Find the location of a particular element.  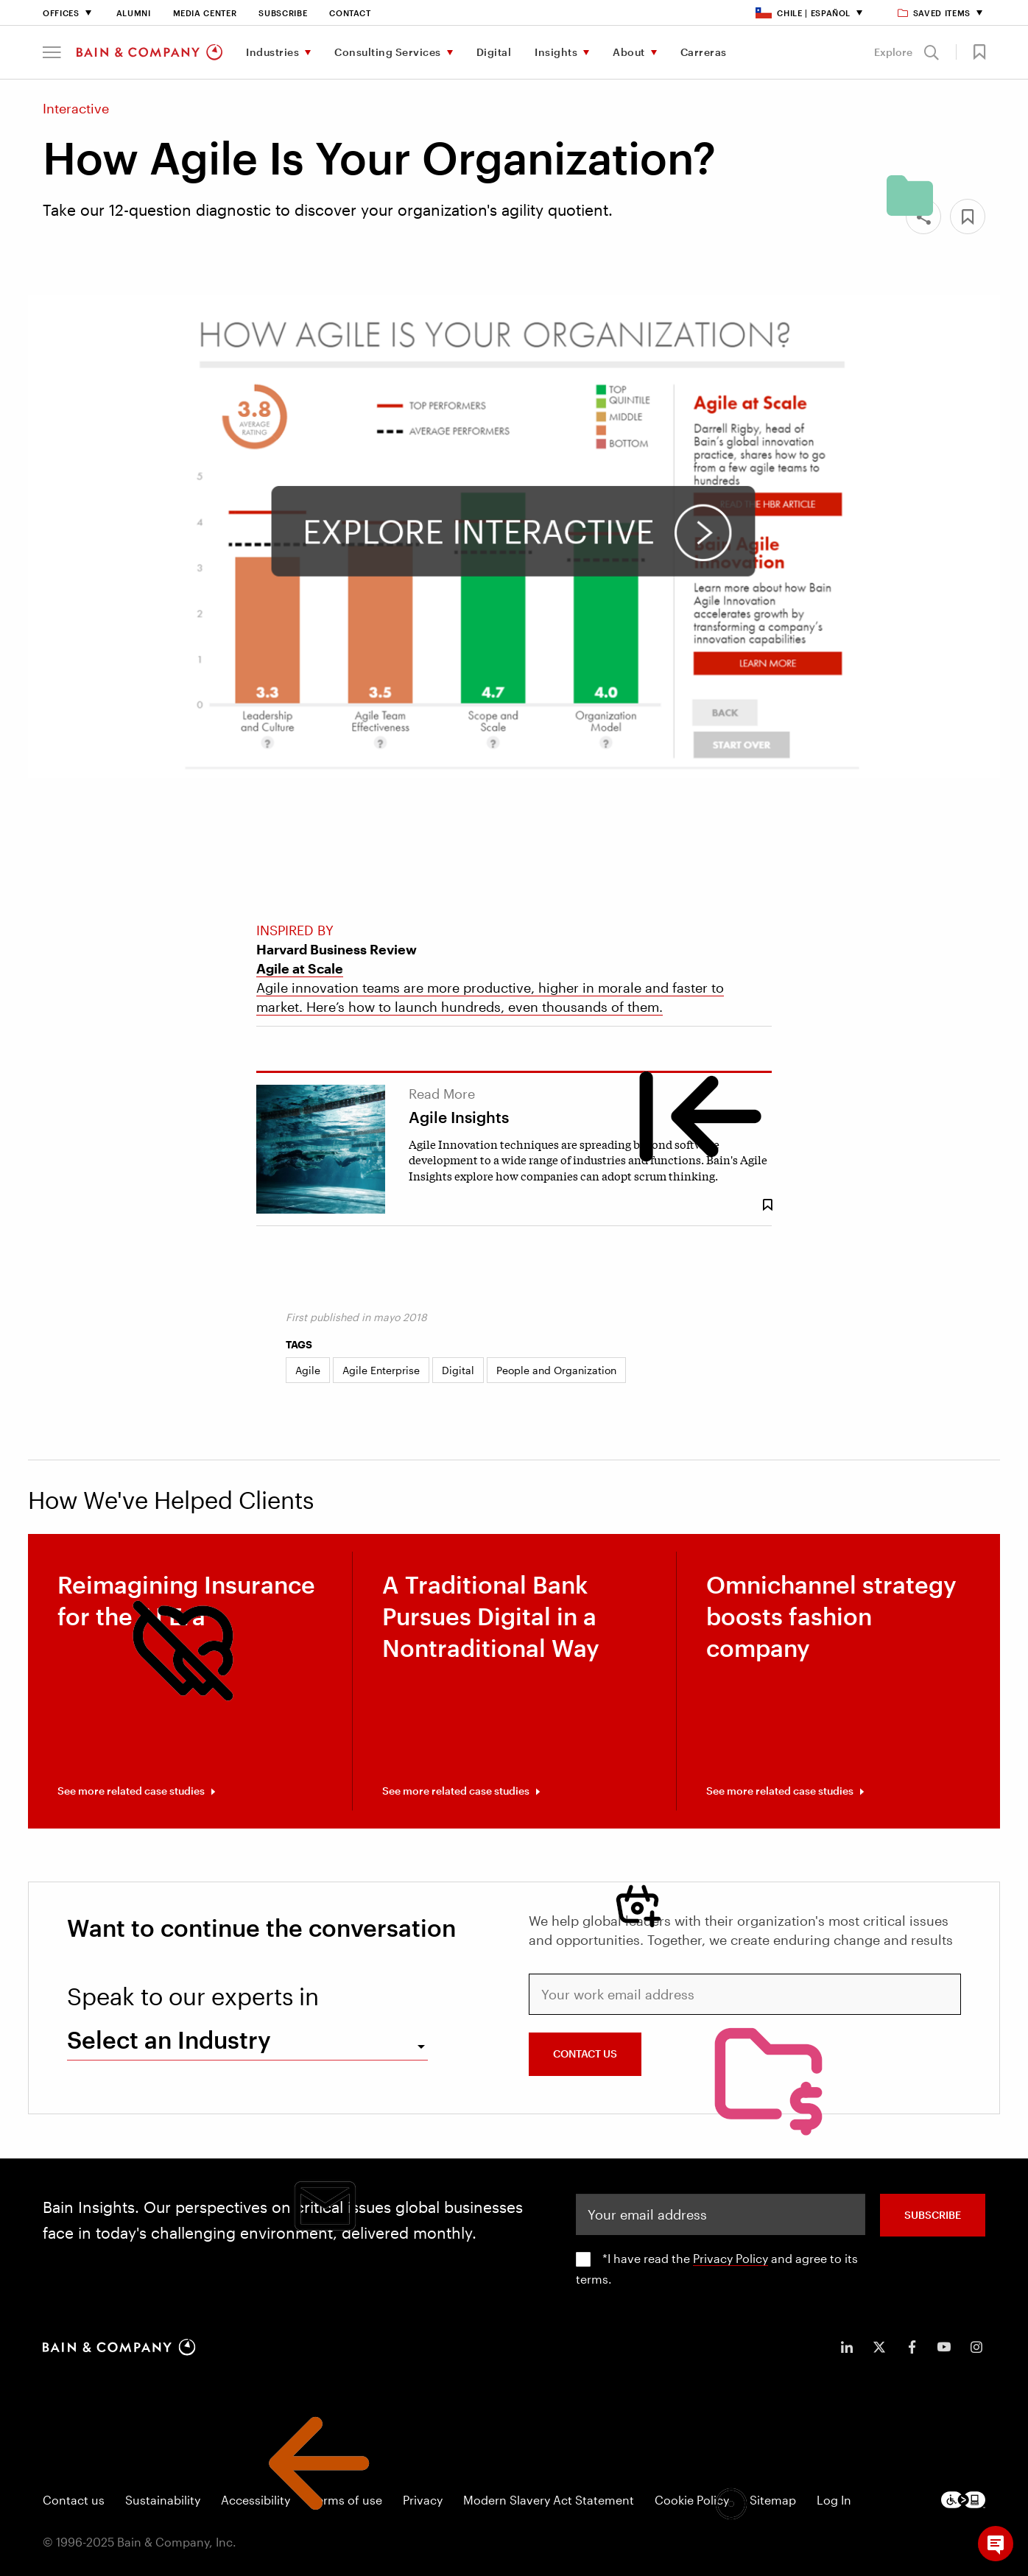

disable or turn off favorites is located at coordinates (183, 1650).